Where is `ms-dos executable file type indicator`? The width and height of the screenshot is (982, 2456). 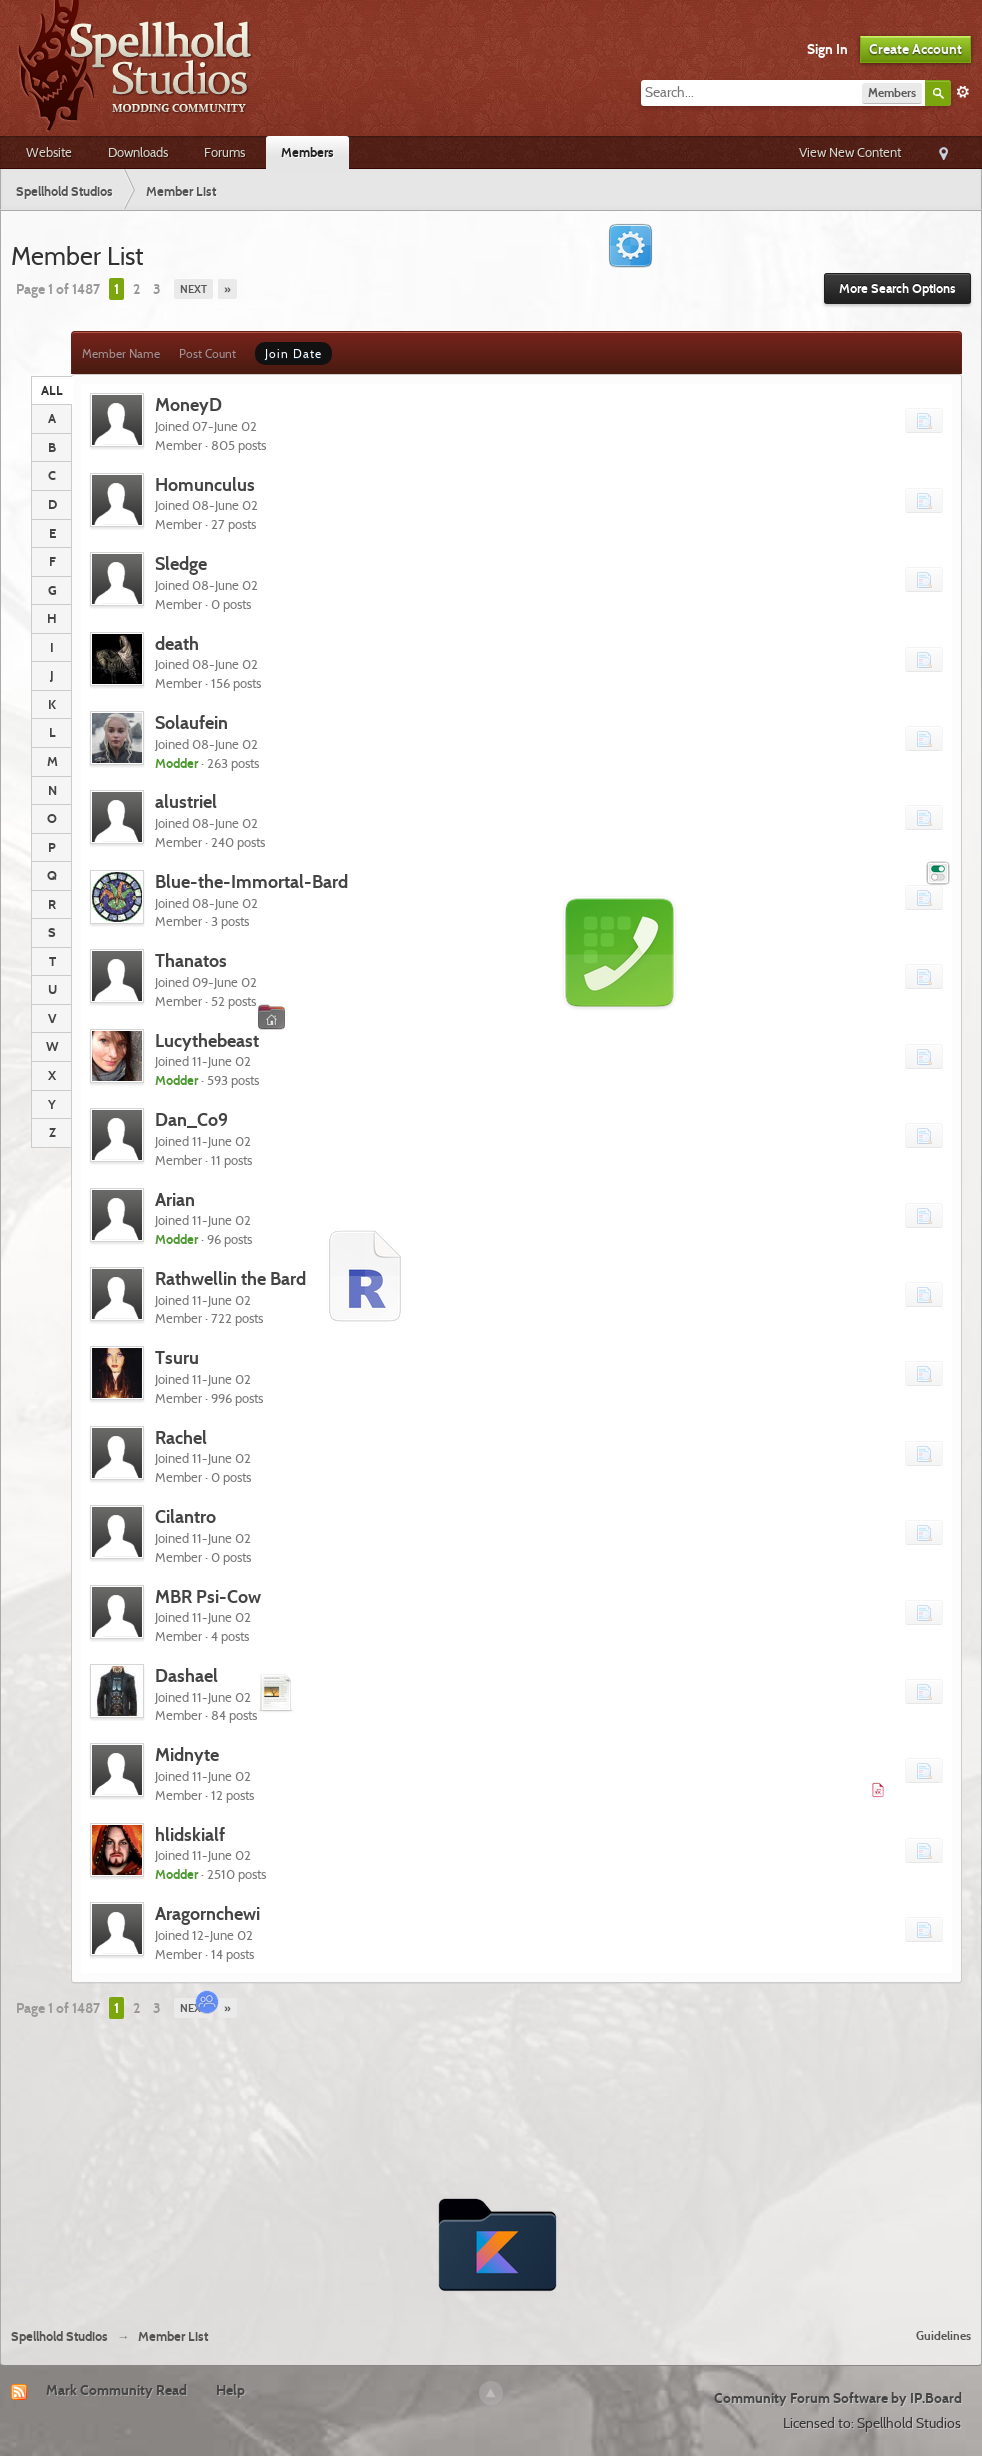
ms-dos executable file type indicator is located at coordinates (630, 245).